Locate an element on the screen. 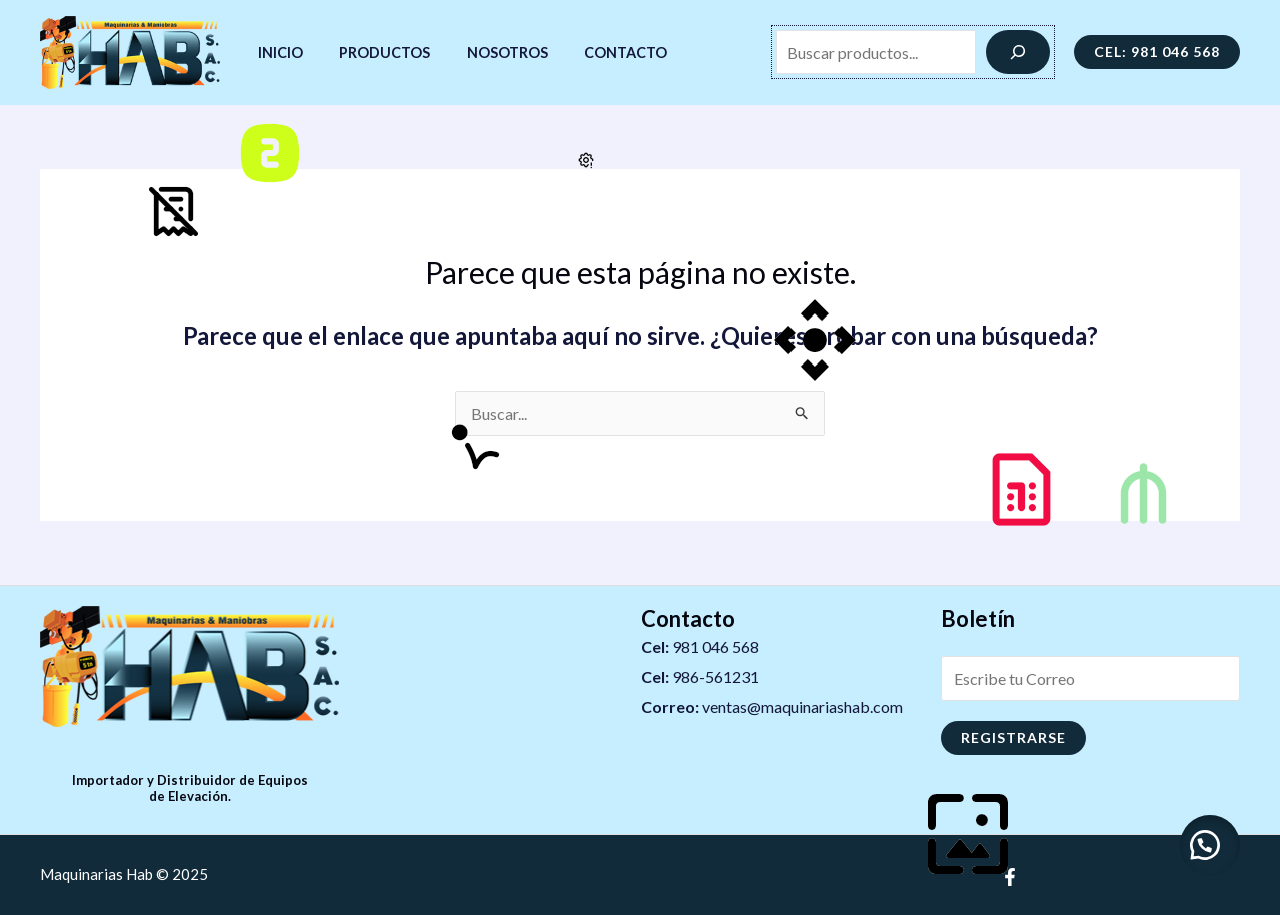 This screenshot has width=1280, height=915. change wallpaper or background image is located at coordinates (968, 834).